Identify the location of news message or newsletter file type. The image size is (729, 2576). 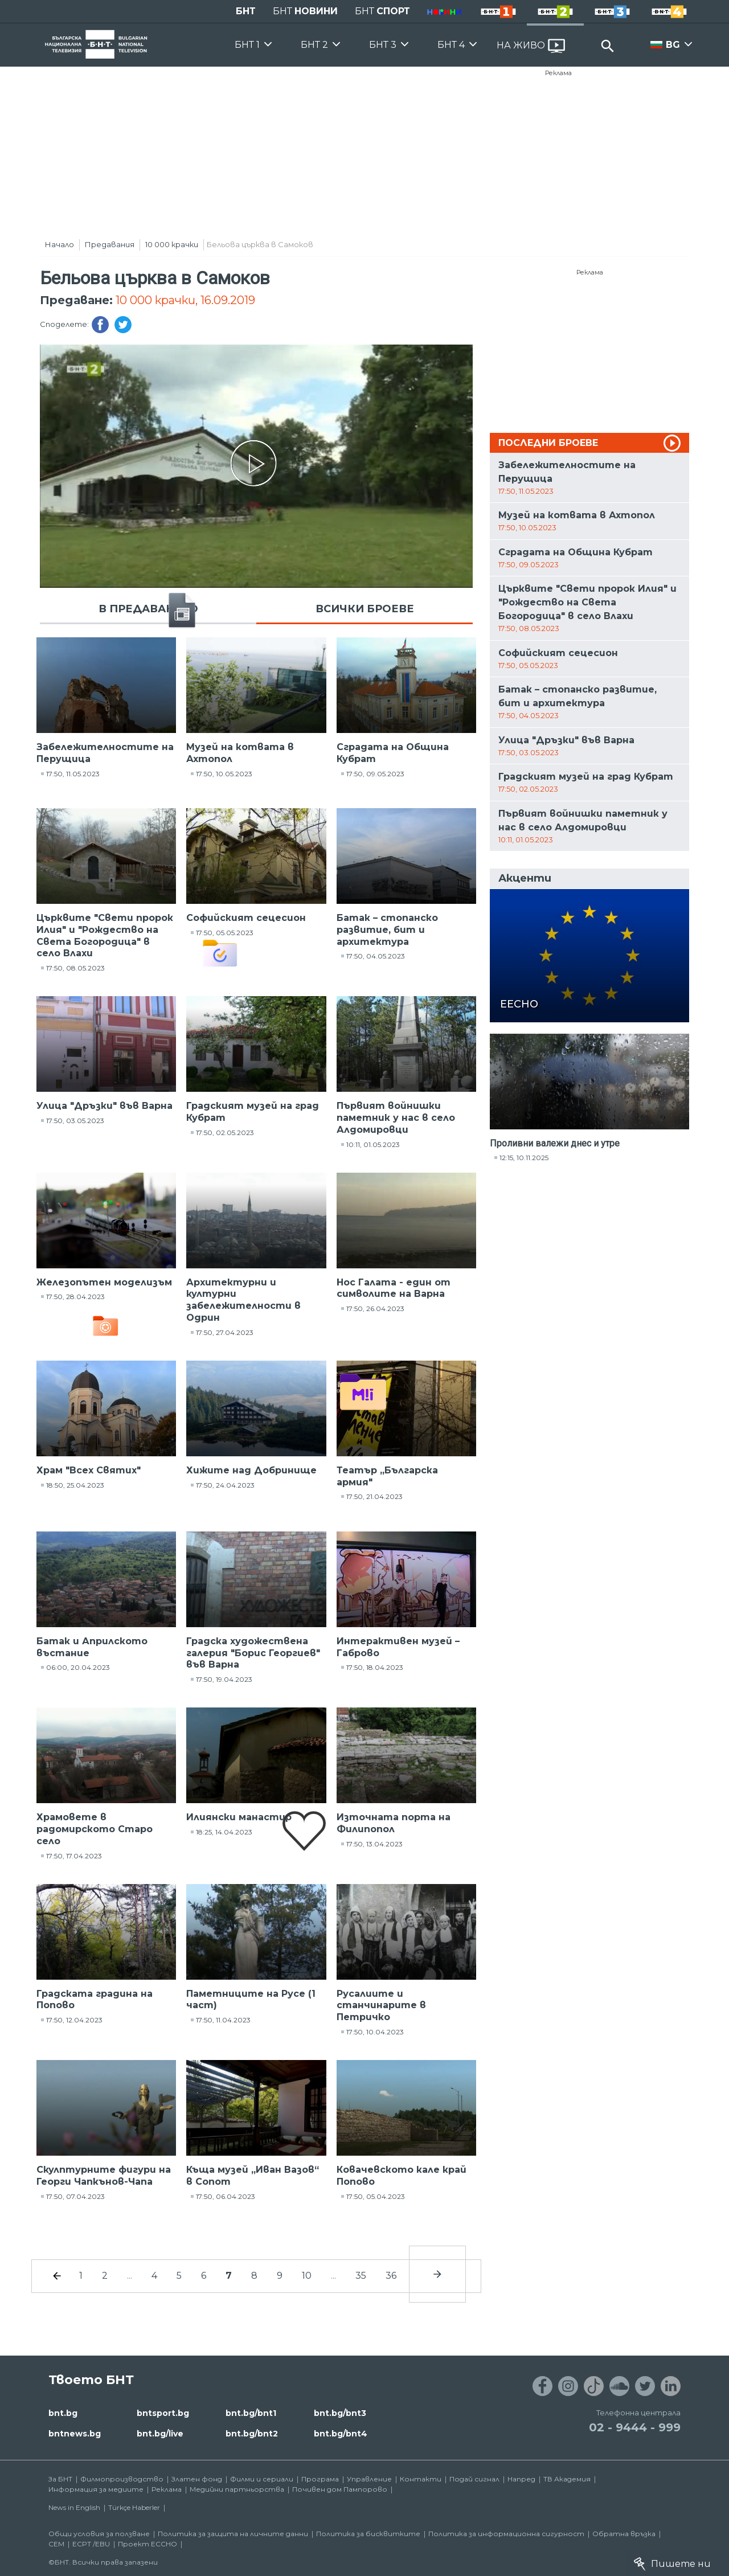
(182, 611).